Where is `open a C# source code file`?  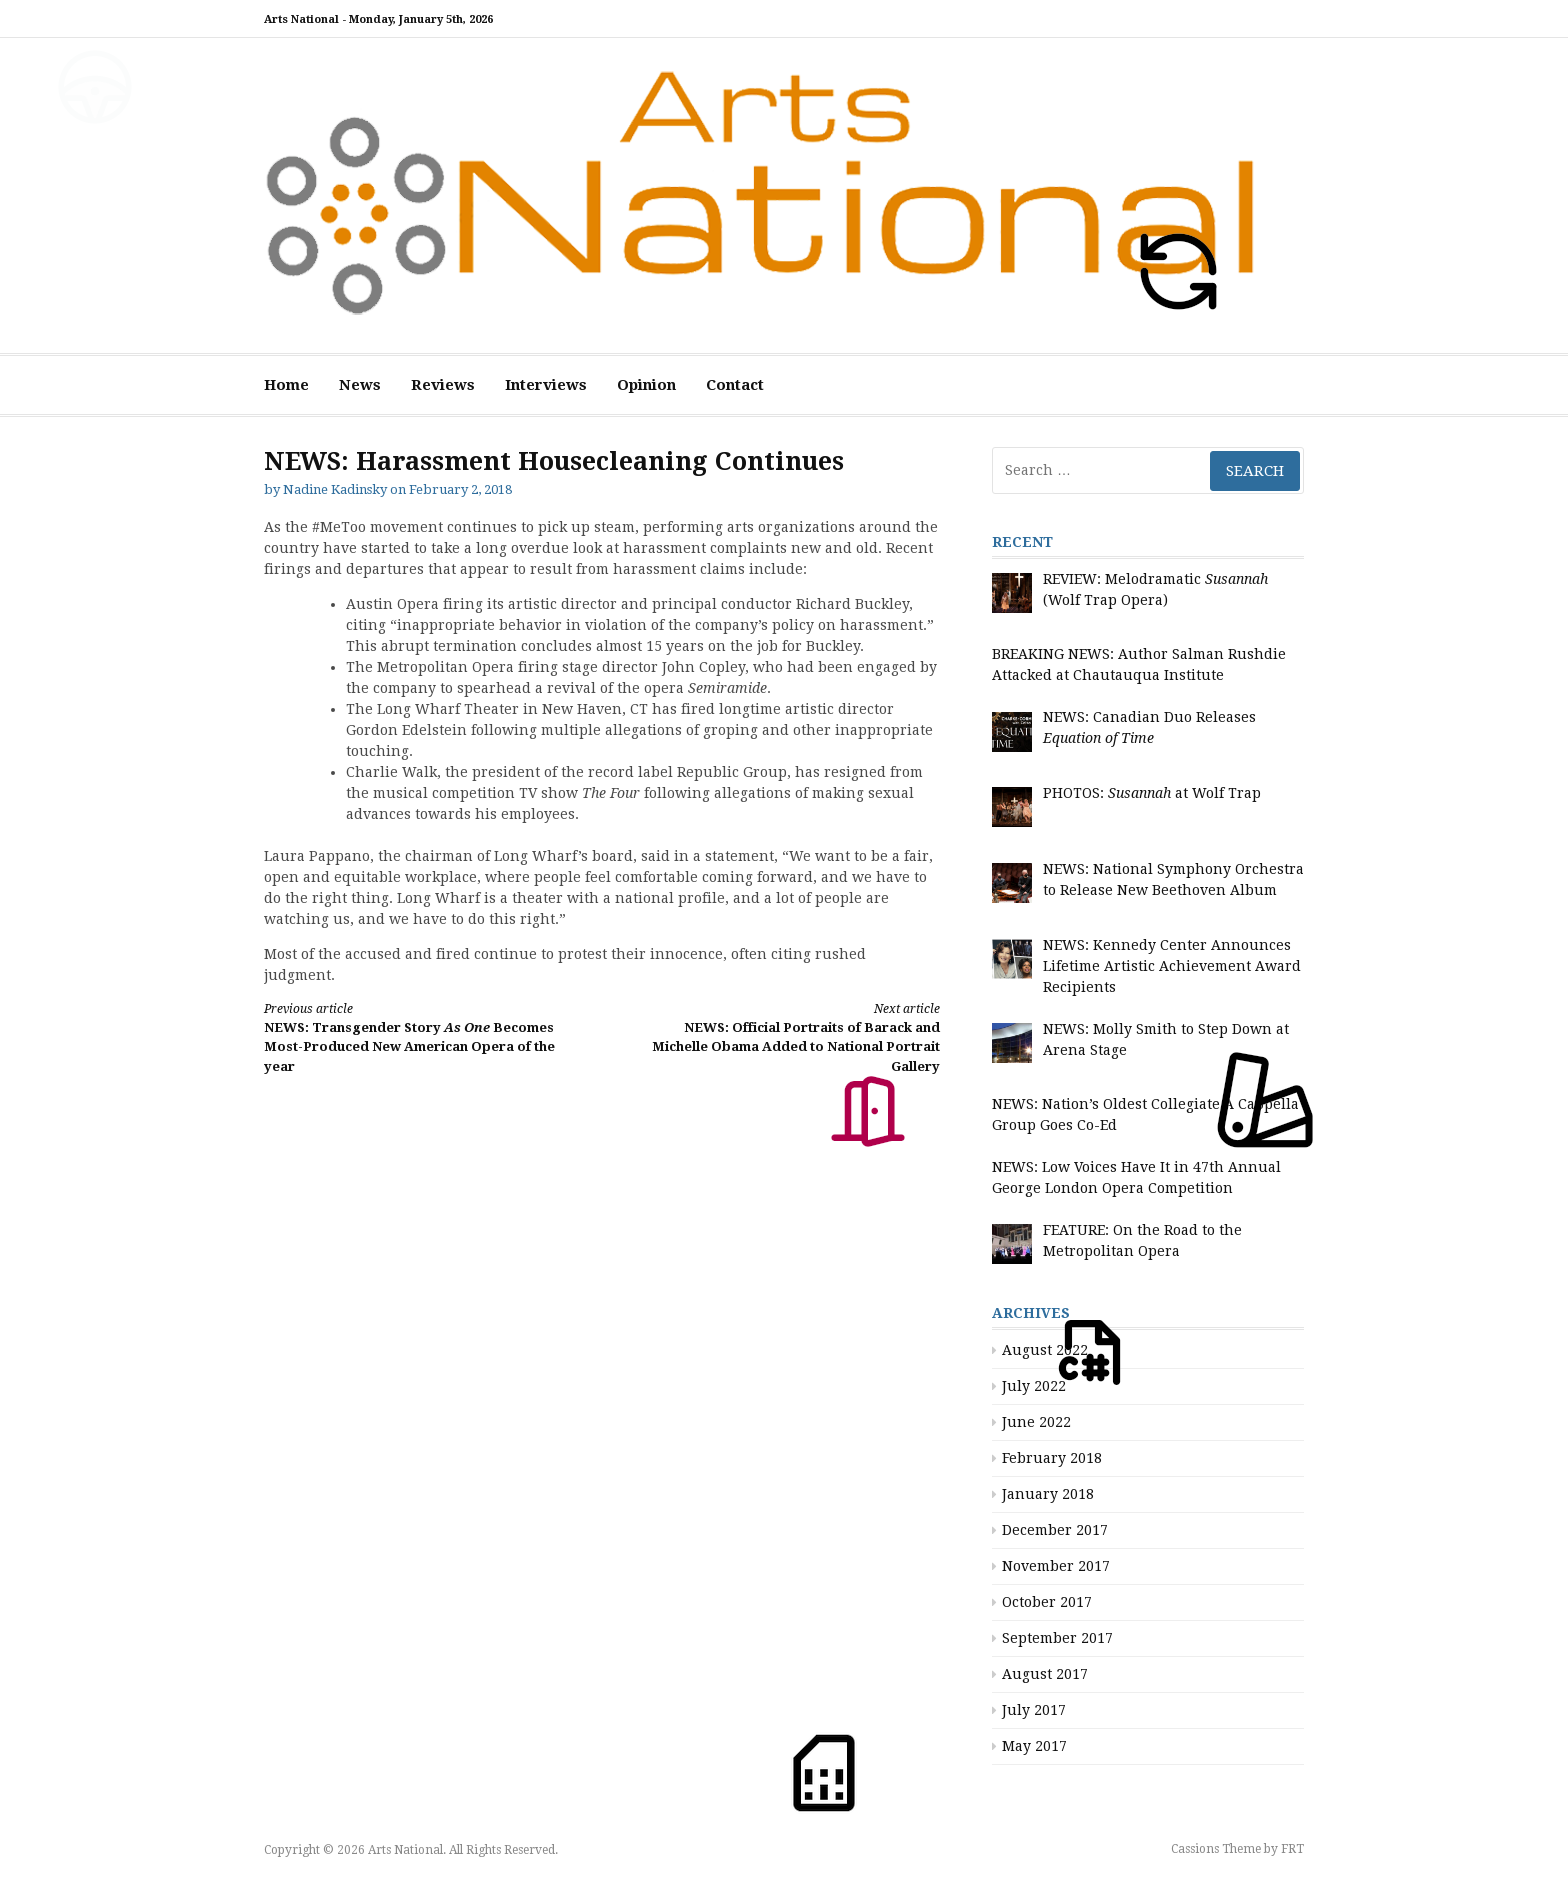
open a C# source code file is located at coordinates (1092, 1352).